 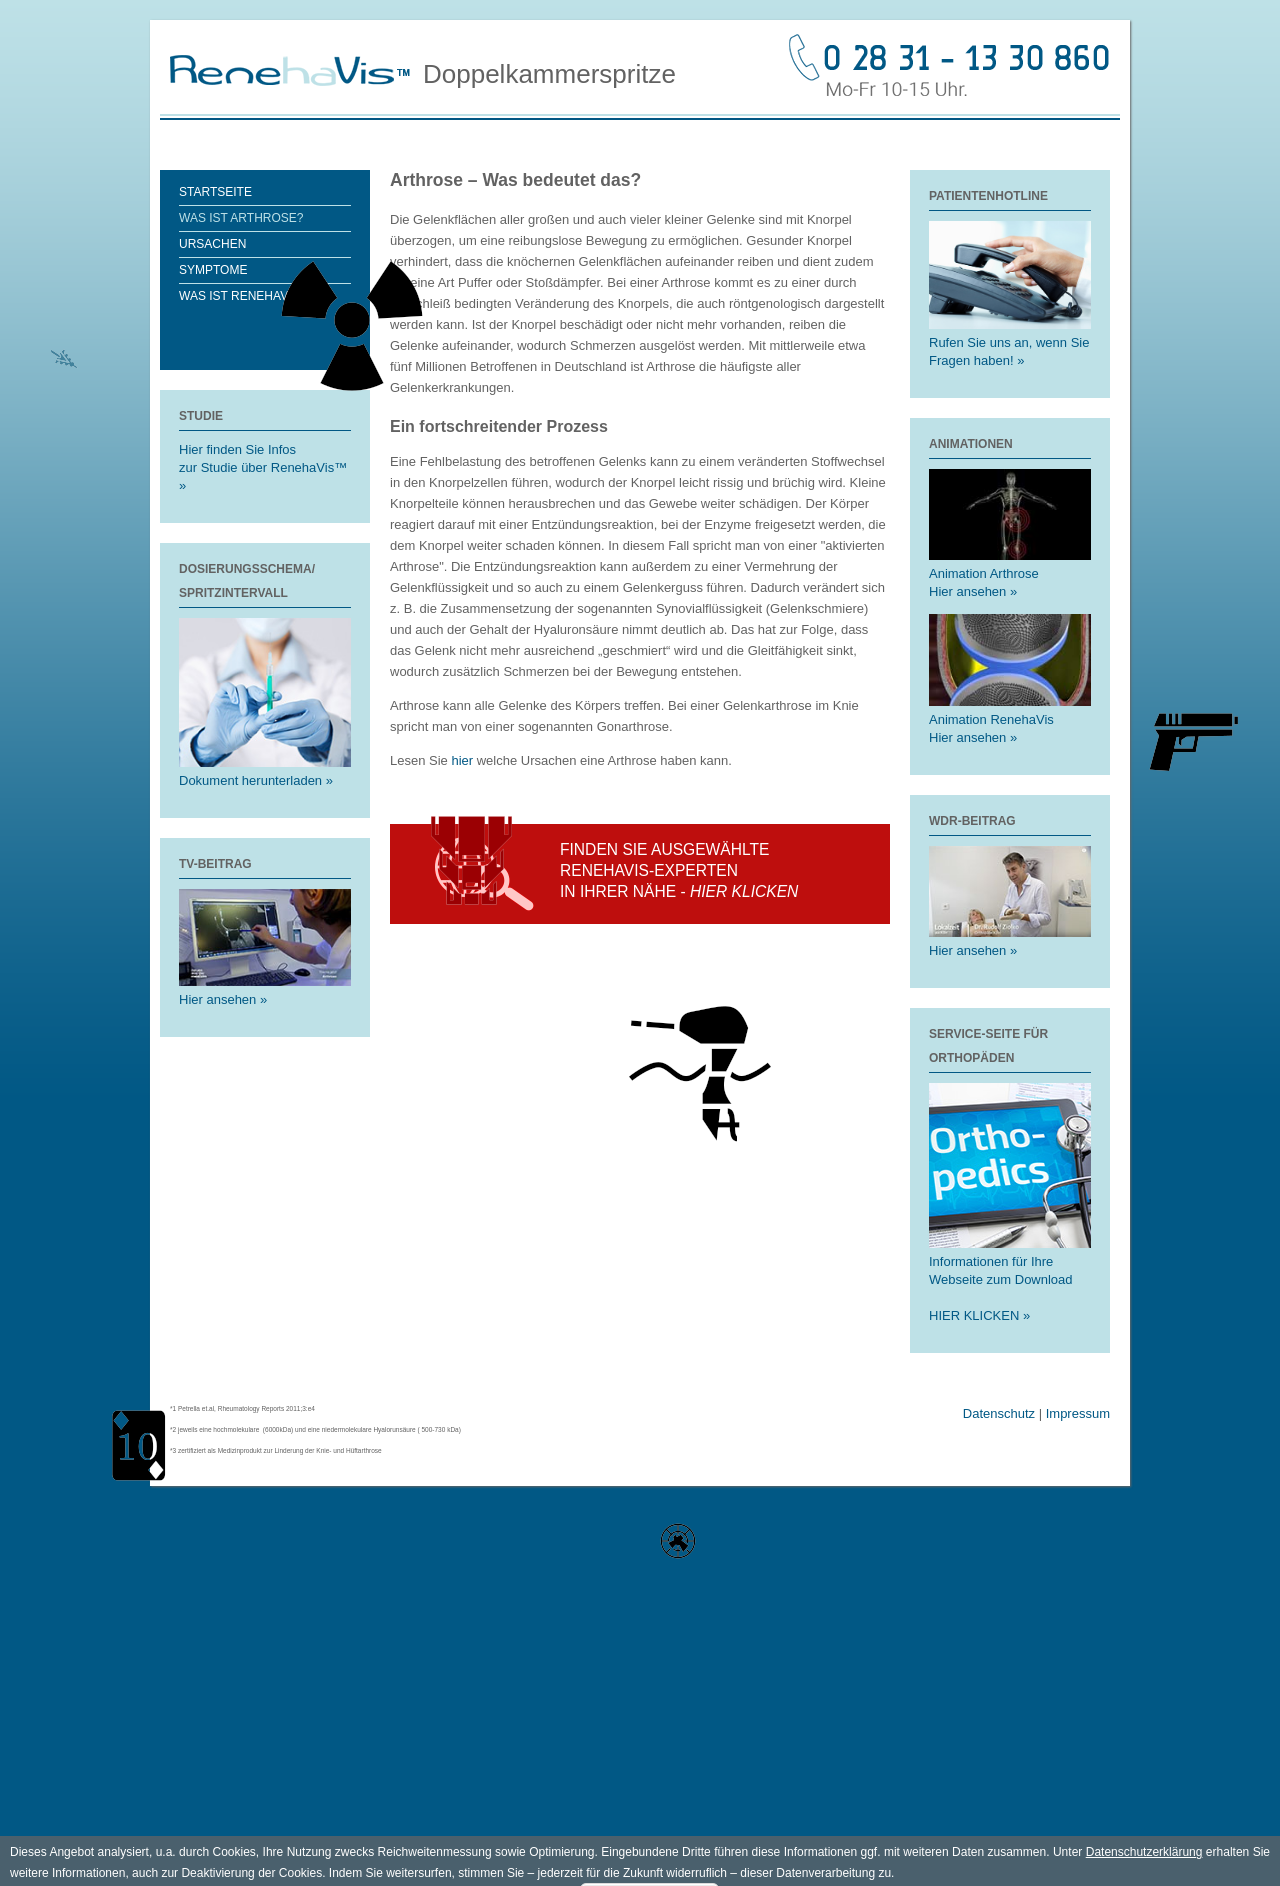 I want to click on view radar or detection range settings, so click(x=678, y=1541).